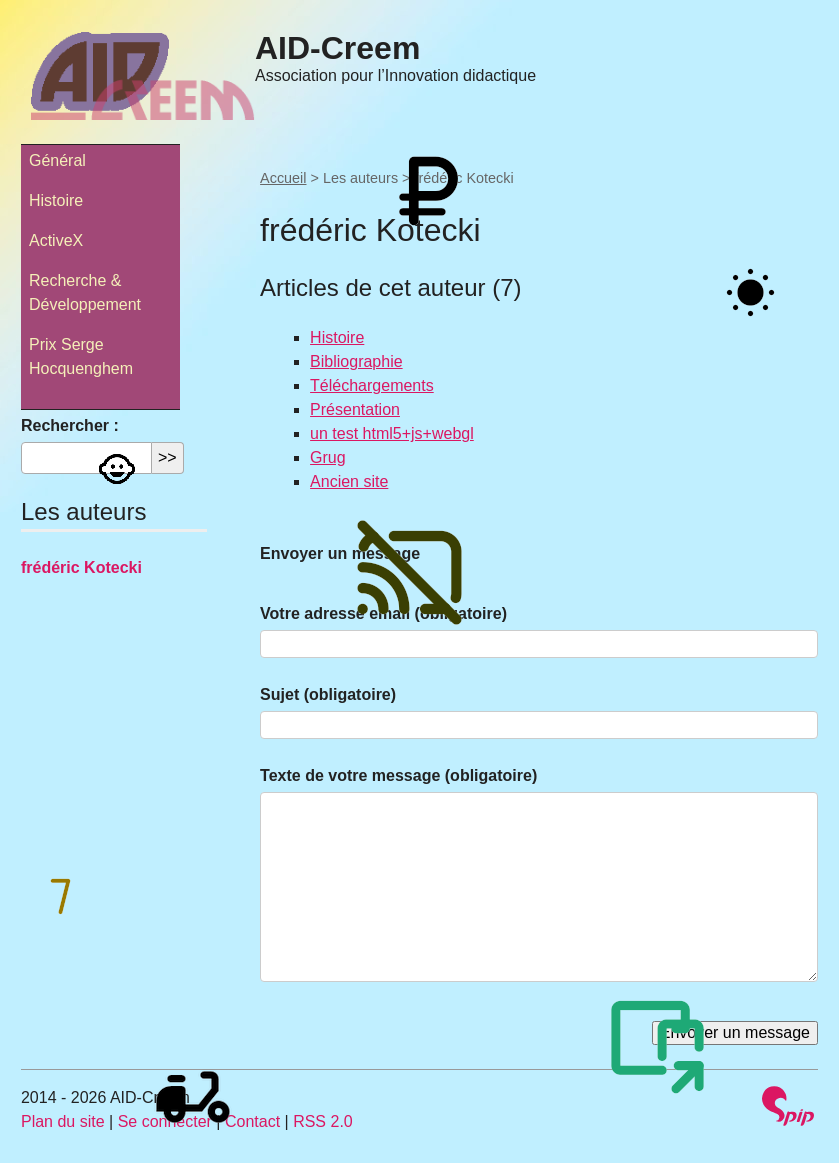 The height and width of the screenshot is (1163, 839). What do you see at coordinates (117, 469) in the screenshot?
I see `access child-friendly or parental control settings` at bounding box center [117, 469].